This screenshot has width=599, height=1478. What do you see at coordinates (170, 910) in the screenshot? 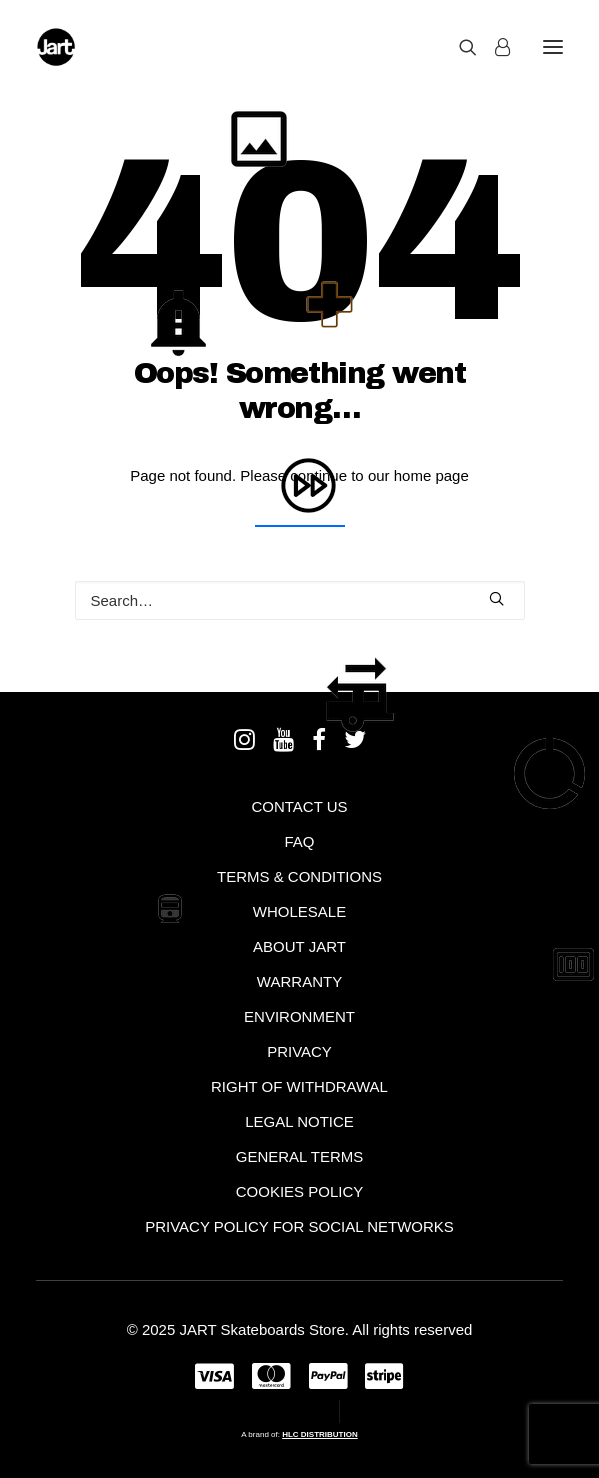
I see `get directions to a railway or train station` at bounding box center [170, 910].